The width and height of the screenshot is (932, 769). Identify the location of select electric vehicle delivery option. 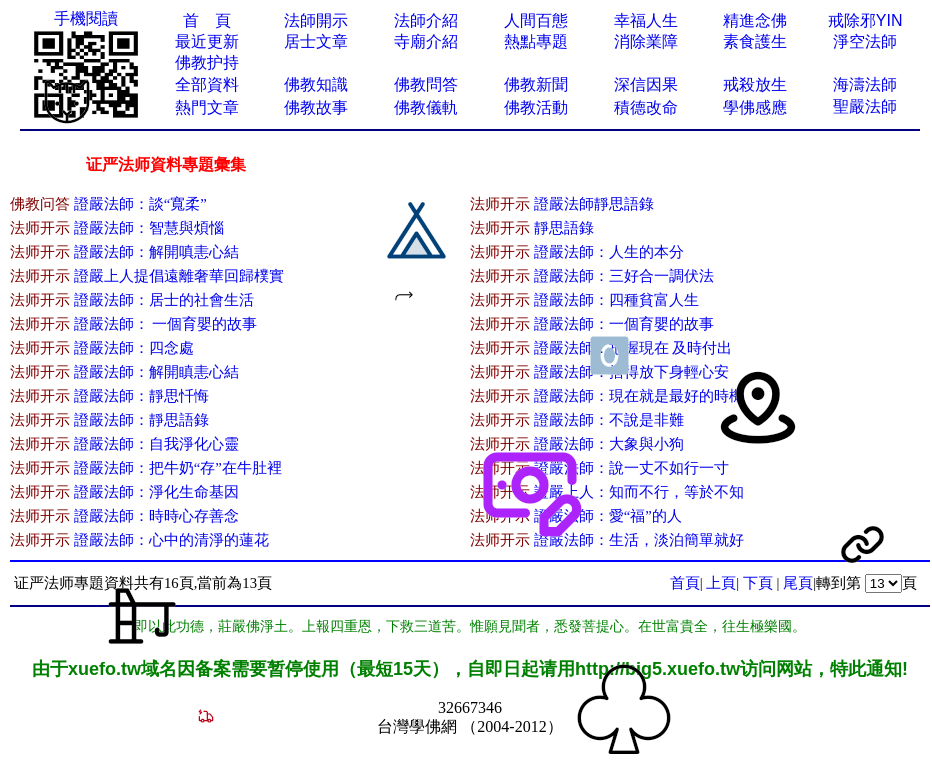
(206, 716).